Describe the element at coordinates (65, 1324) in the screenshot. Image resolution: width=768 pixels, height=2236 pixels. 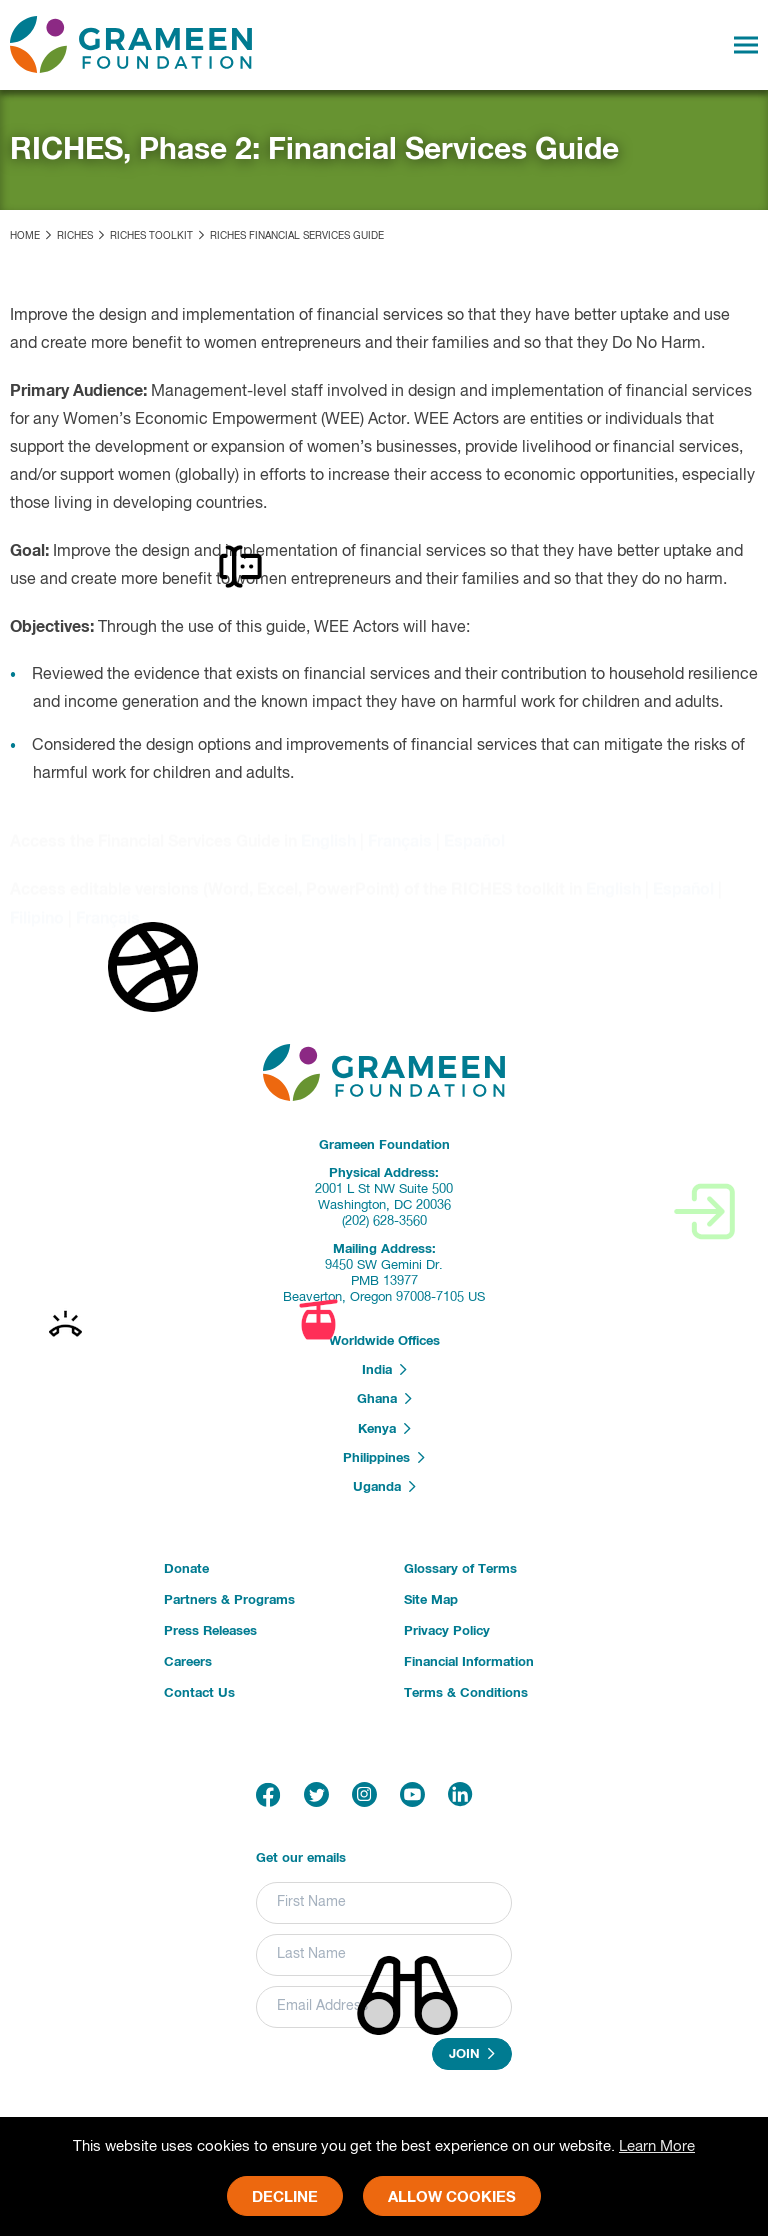
I see `incoming call alert` at that location.